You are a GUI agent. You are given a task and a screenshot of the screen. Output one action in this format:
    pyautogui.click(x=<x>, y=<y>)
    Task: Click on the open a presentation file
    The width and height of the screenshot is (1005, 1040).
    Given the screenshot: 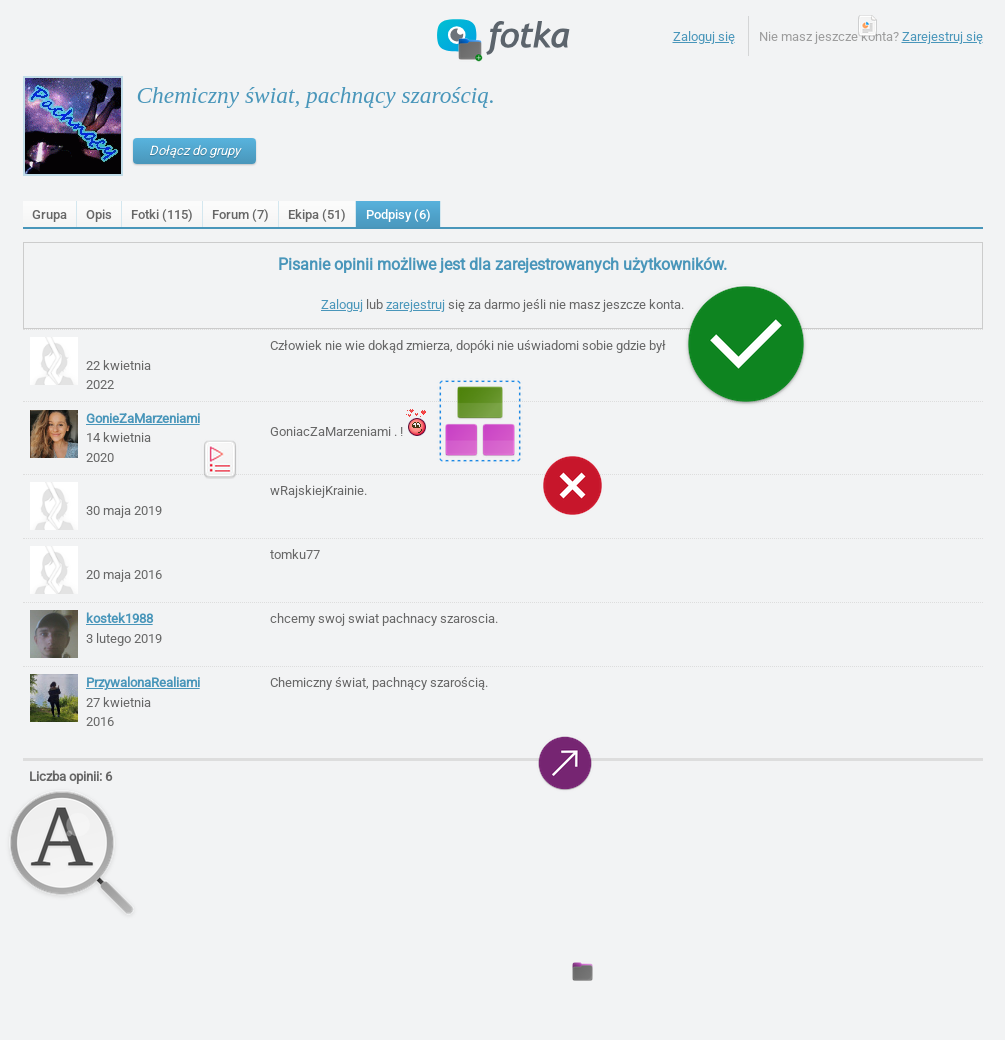 What is the action you would take?
    pyautogui.click(x=867, y=25)
    